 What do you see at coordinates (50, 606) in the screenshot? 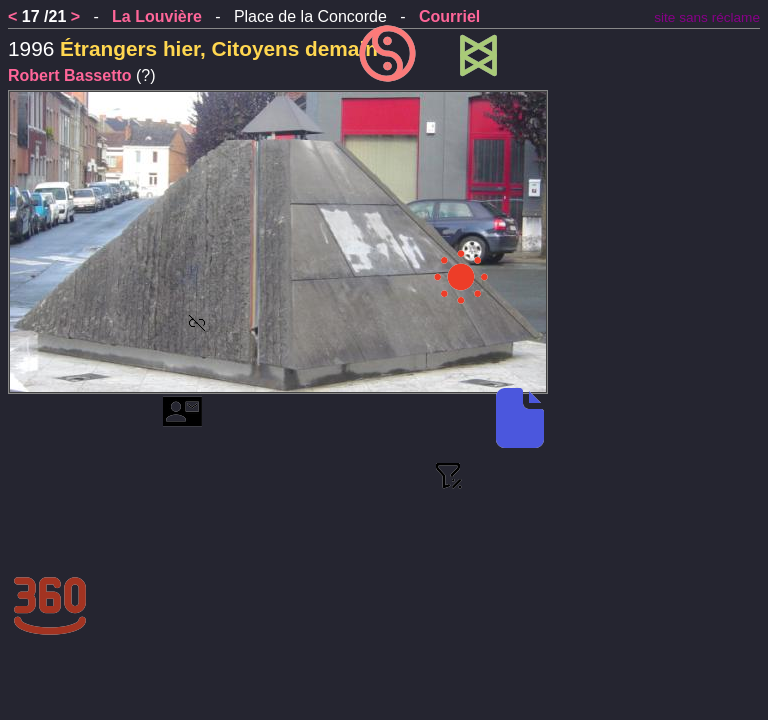
I see `view 360-degree panoramic content` at bounding box center [50, 606].